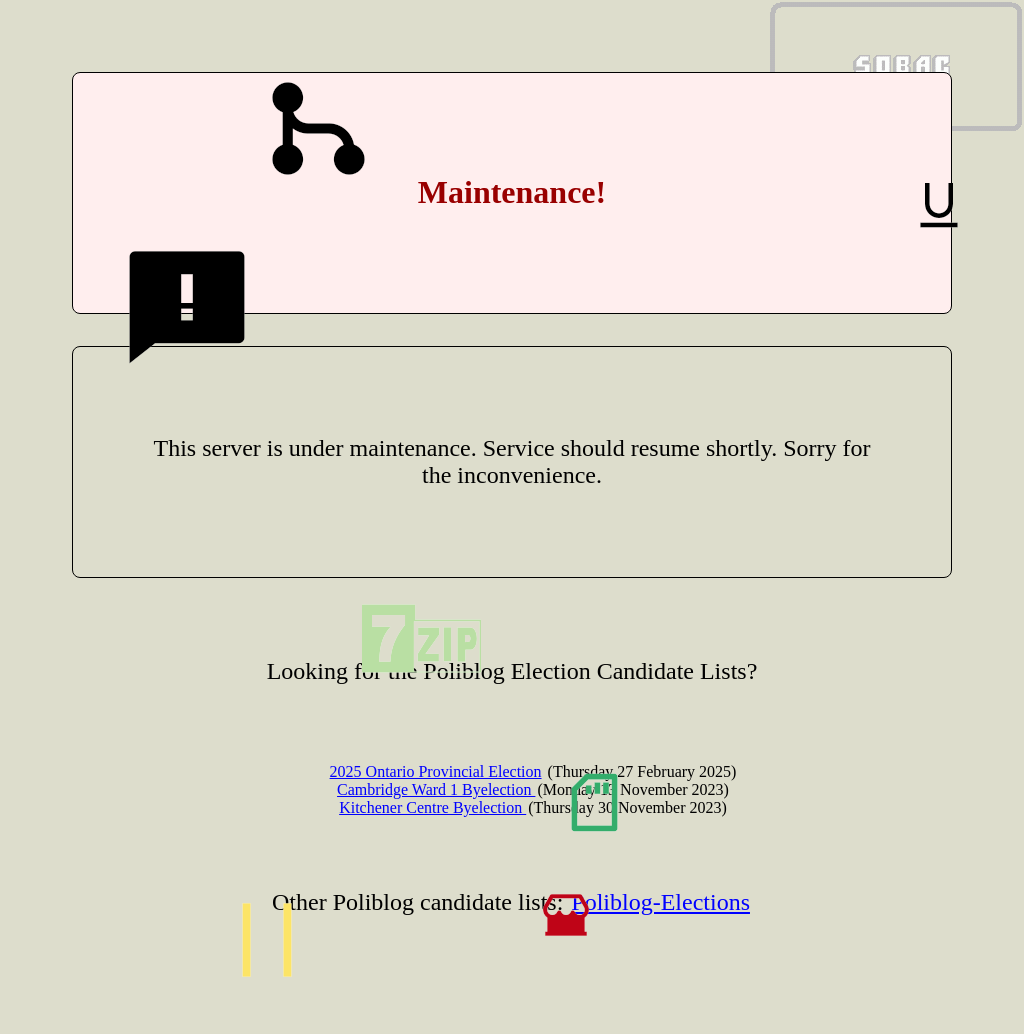  I want to click on 7-Zip file compression software logo, so click(421, 638).